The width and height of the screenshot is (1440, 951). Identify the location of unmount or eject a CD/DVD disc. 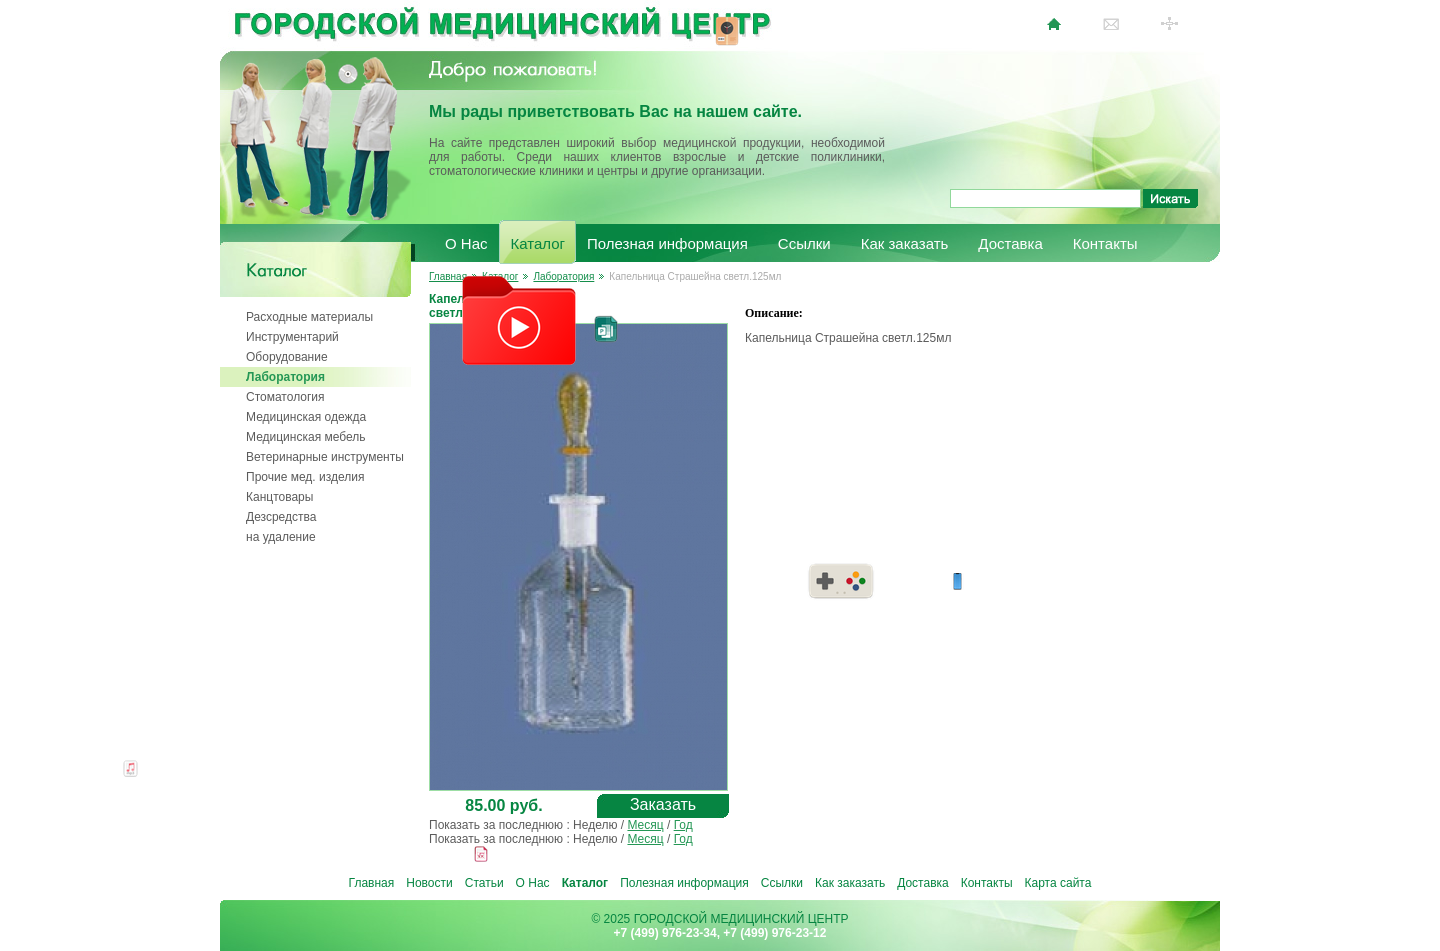
(348, 74).